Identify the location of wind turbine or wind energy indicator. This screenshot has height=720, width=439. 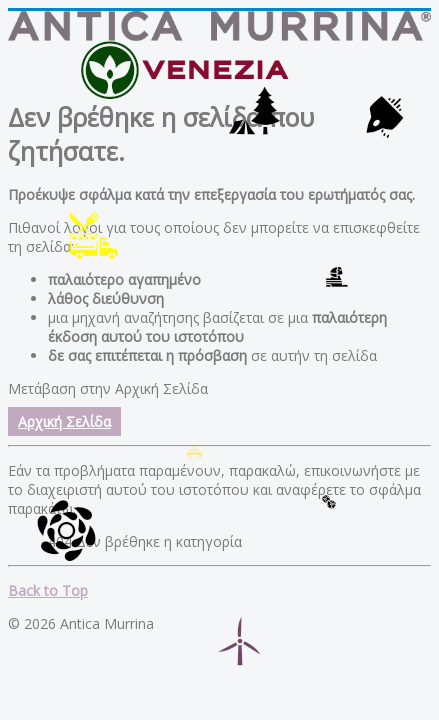
(240, 641).